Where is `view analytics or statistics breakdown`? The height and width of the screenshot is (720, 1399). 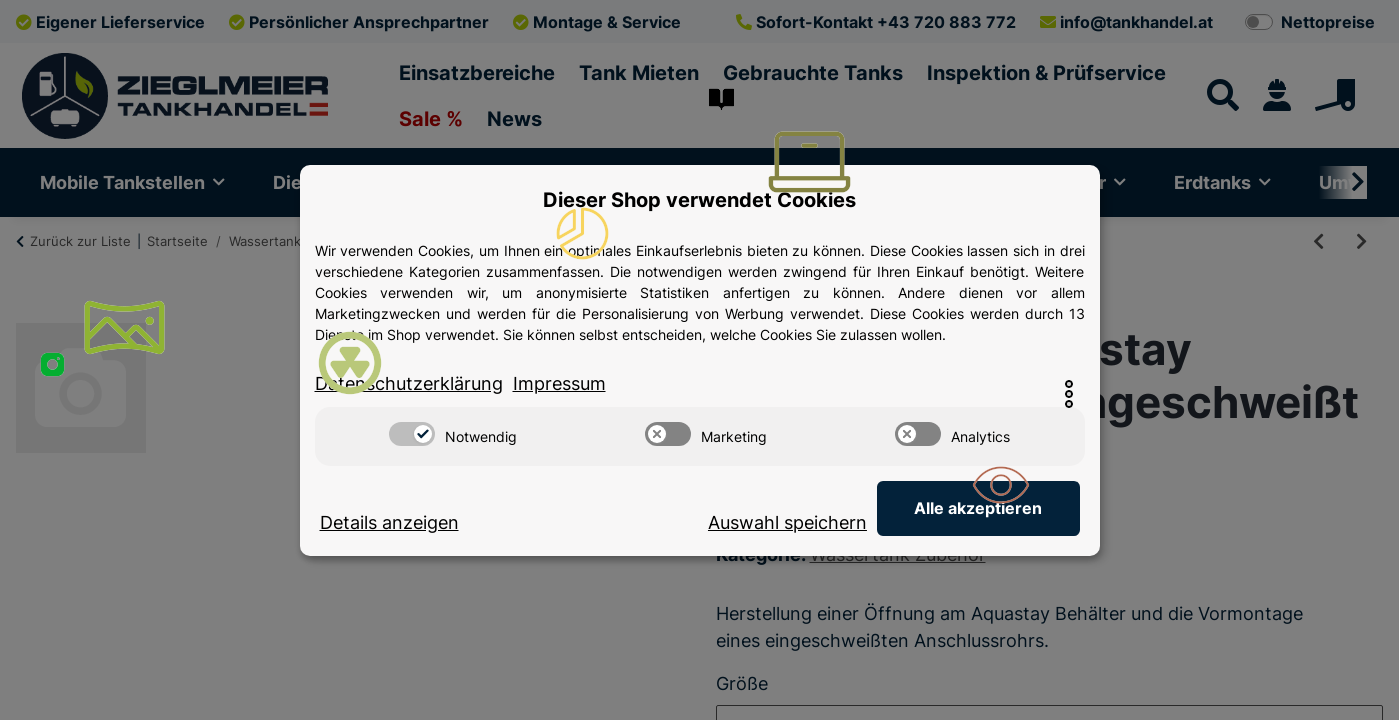
view analytics or statistics breakdown is located at coordinates (582, 233).